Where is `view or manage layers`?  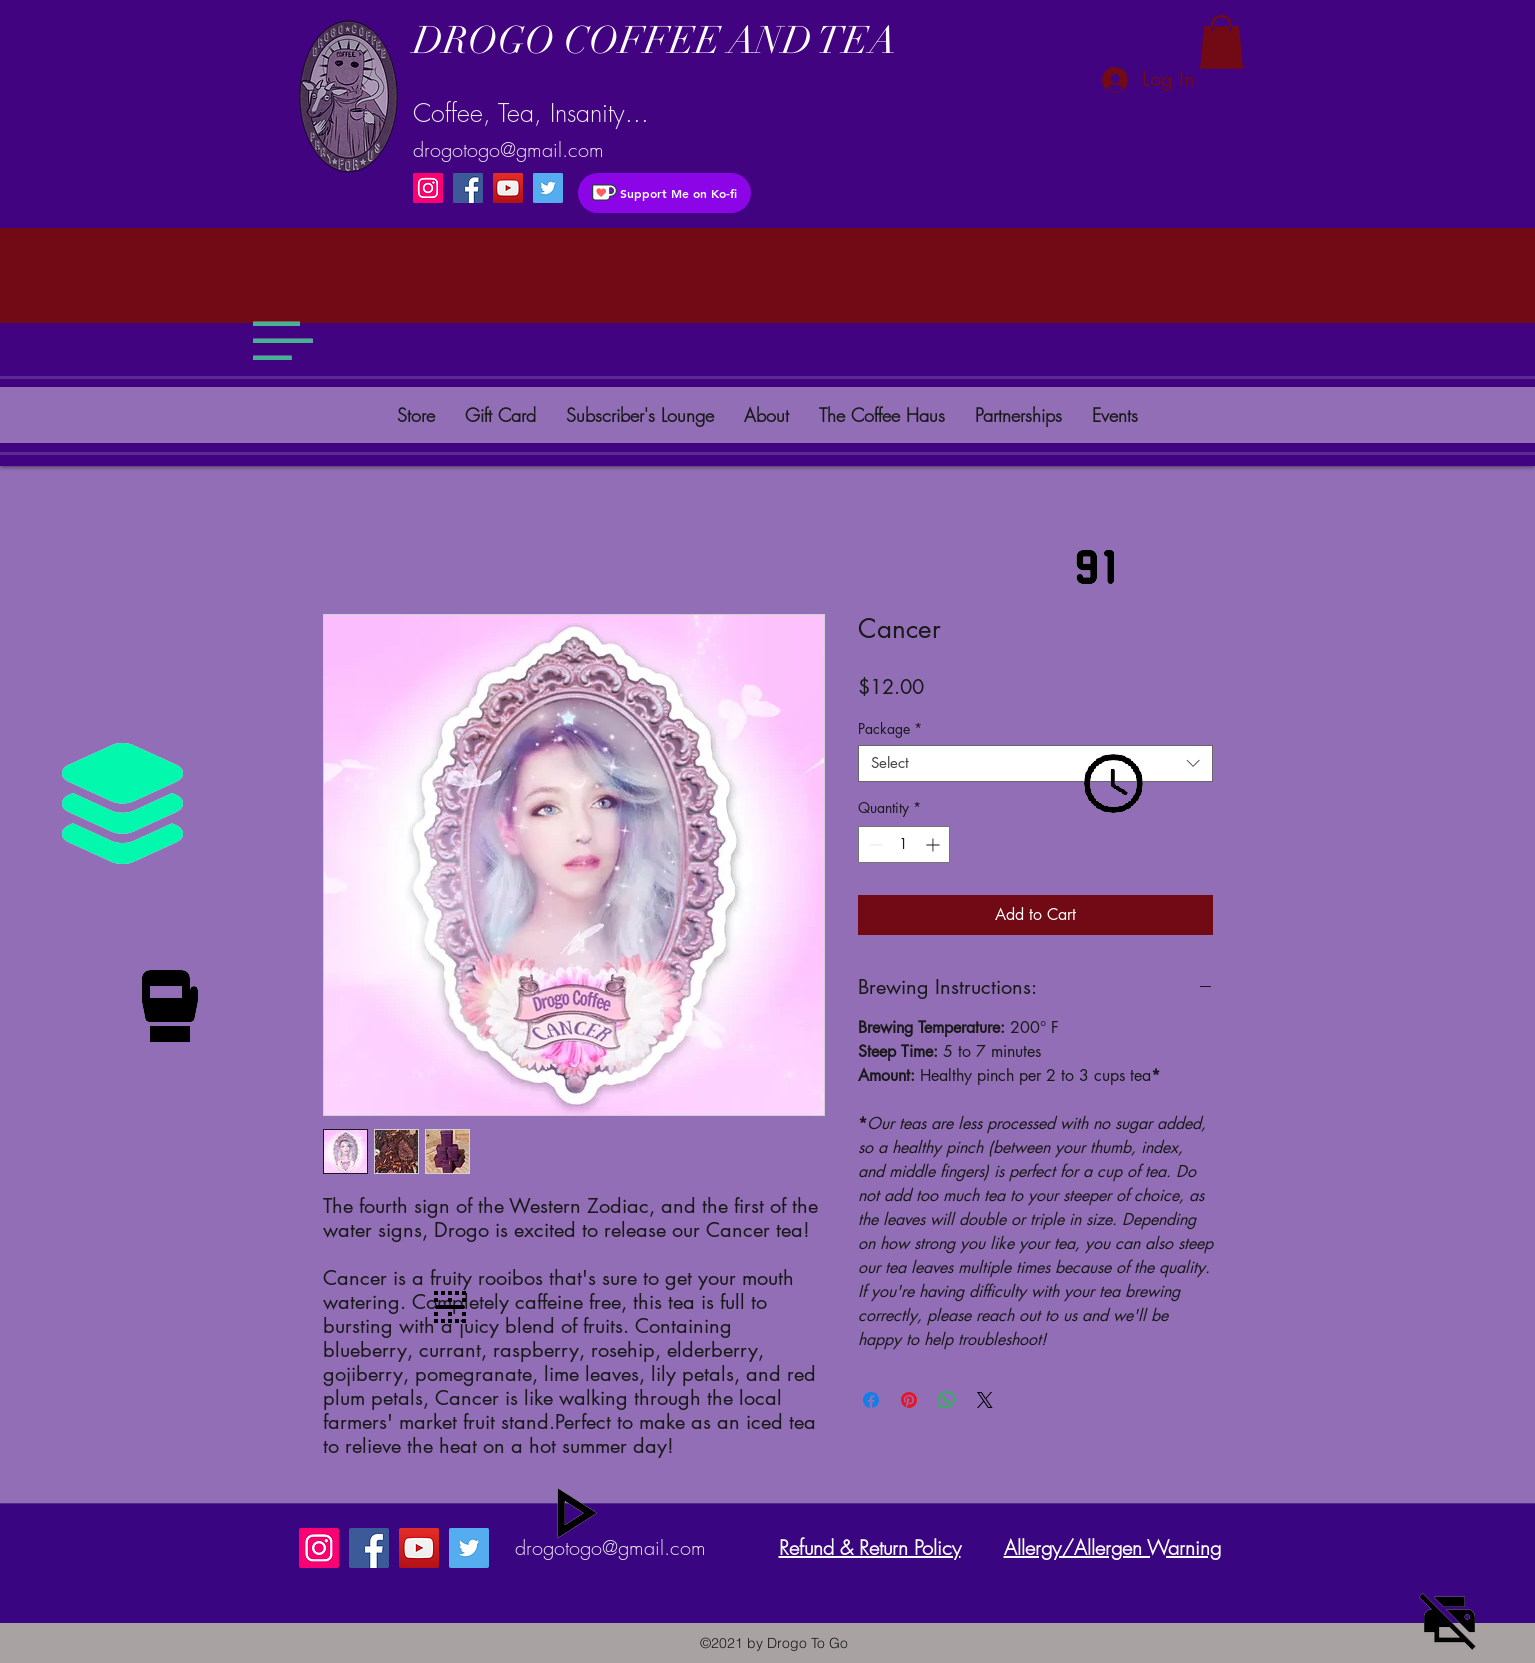 view or manage layers is located at coordinates (122, 803).